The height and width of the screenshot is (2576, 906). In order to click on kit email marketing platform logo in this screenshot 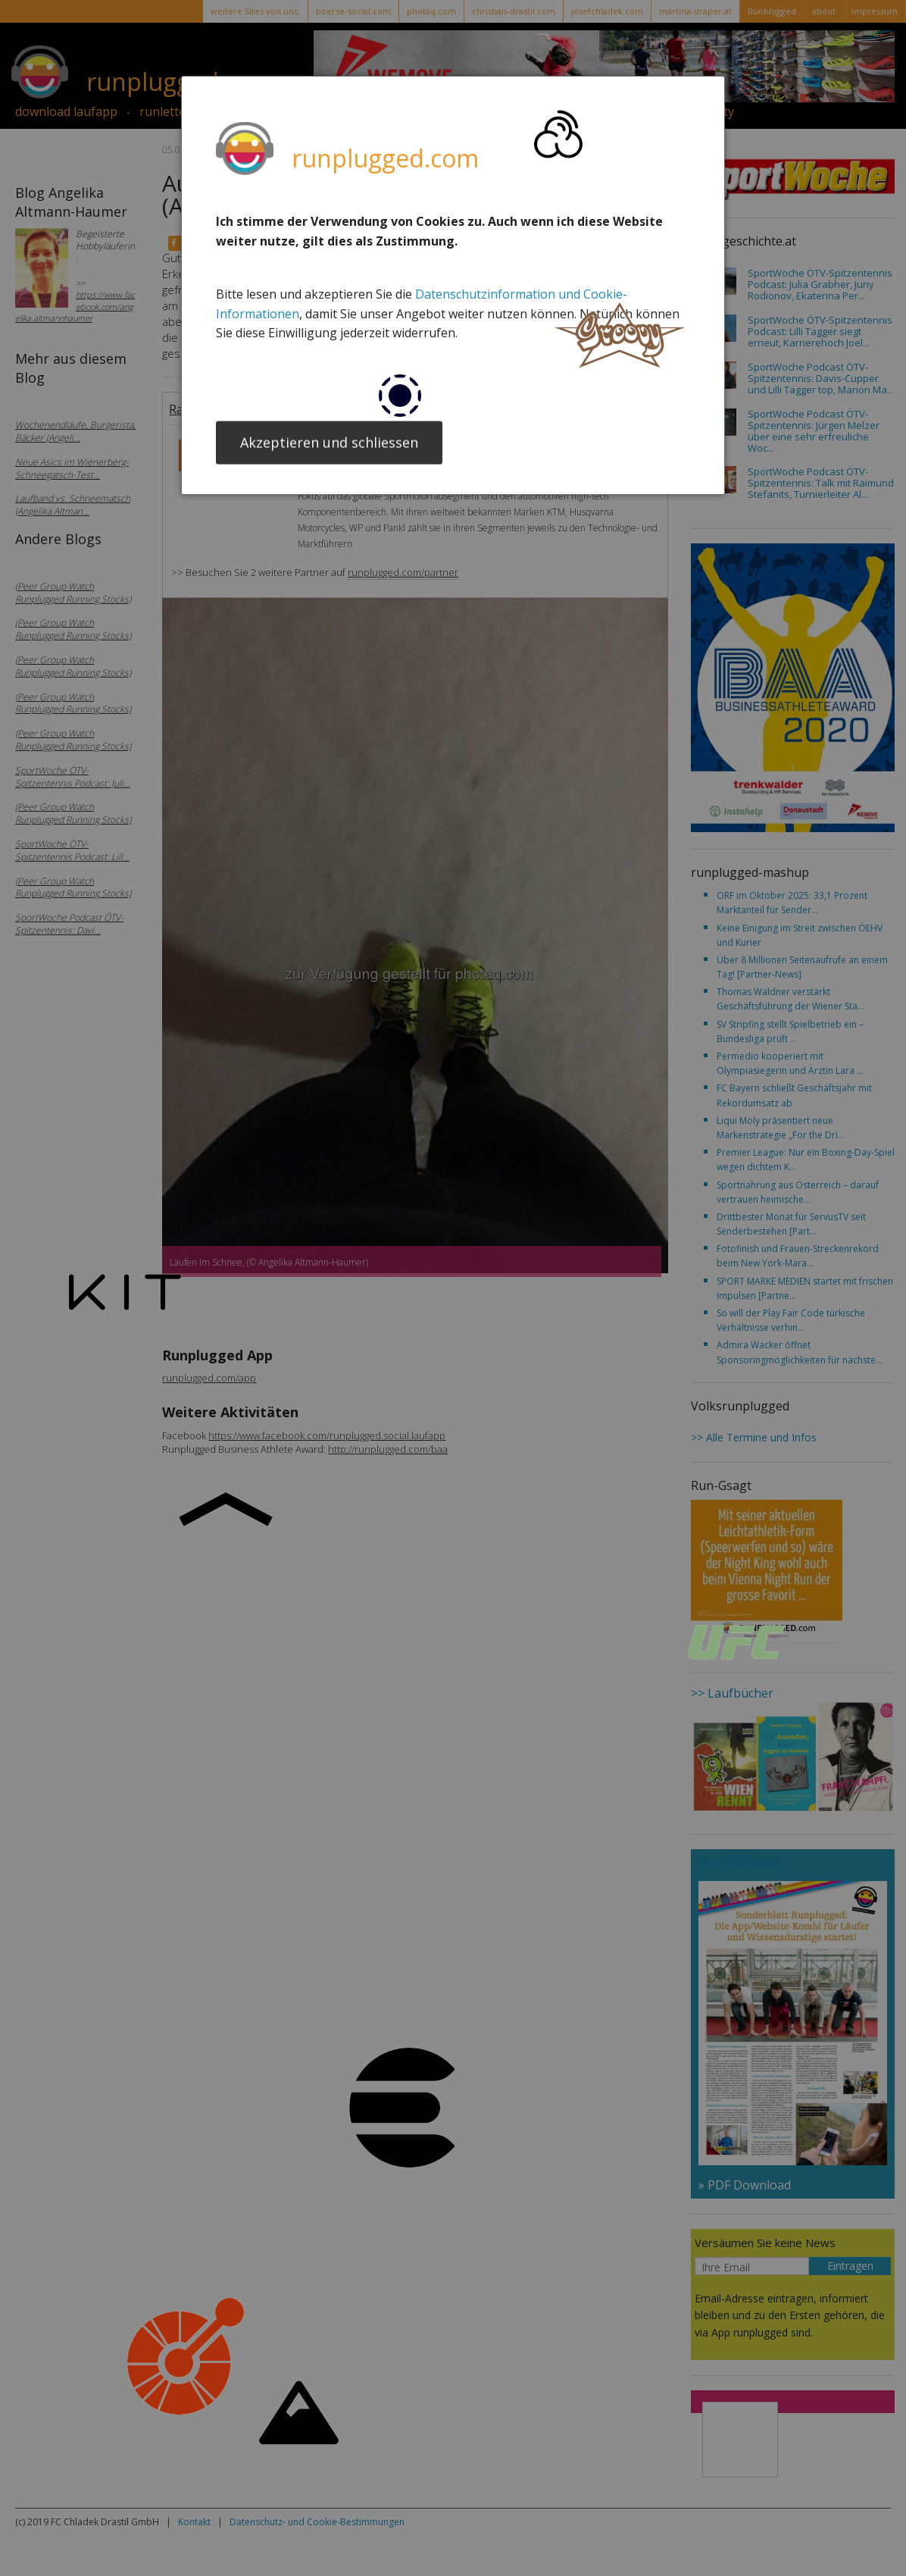, I will do `click(125, 1292)`.